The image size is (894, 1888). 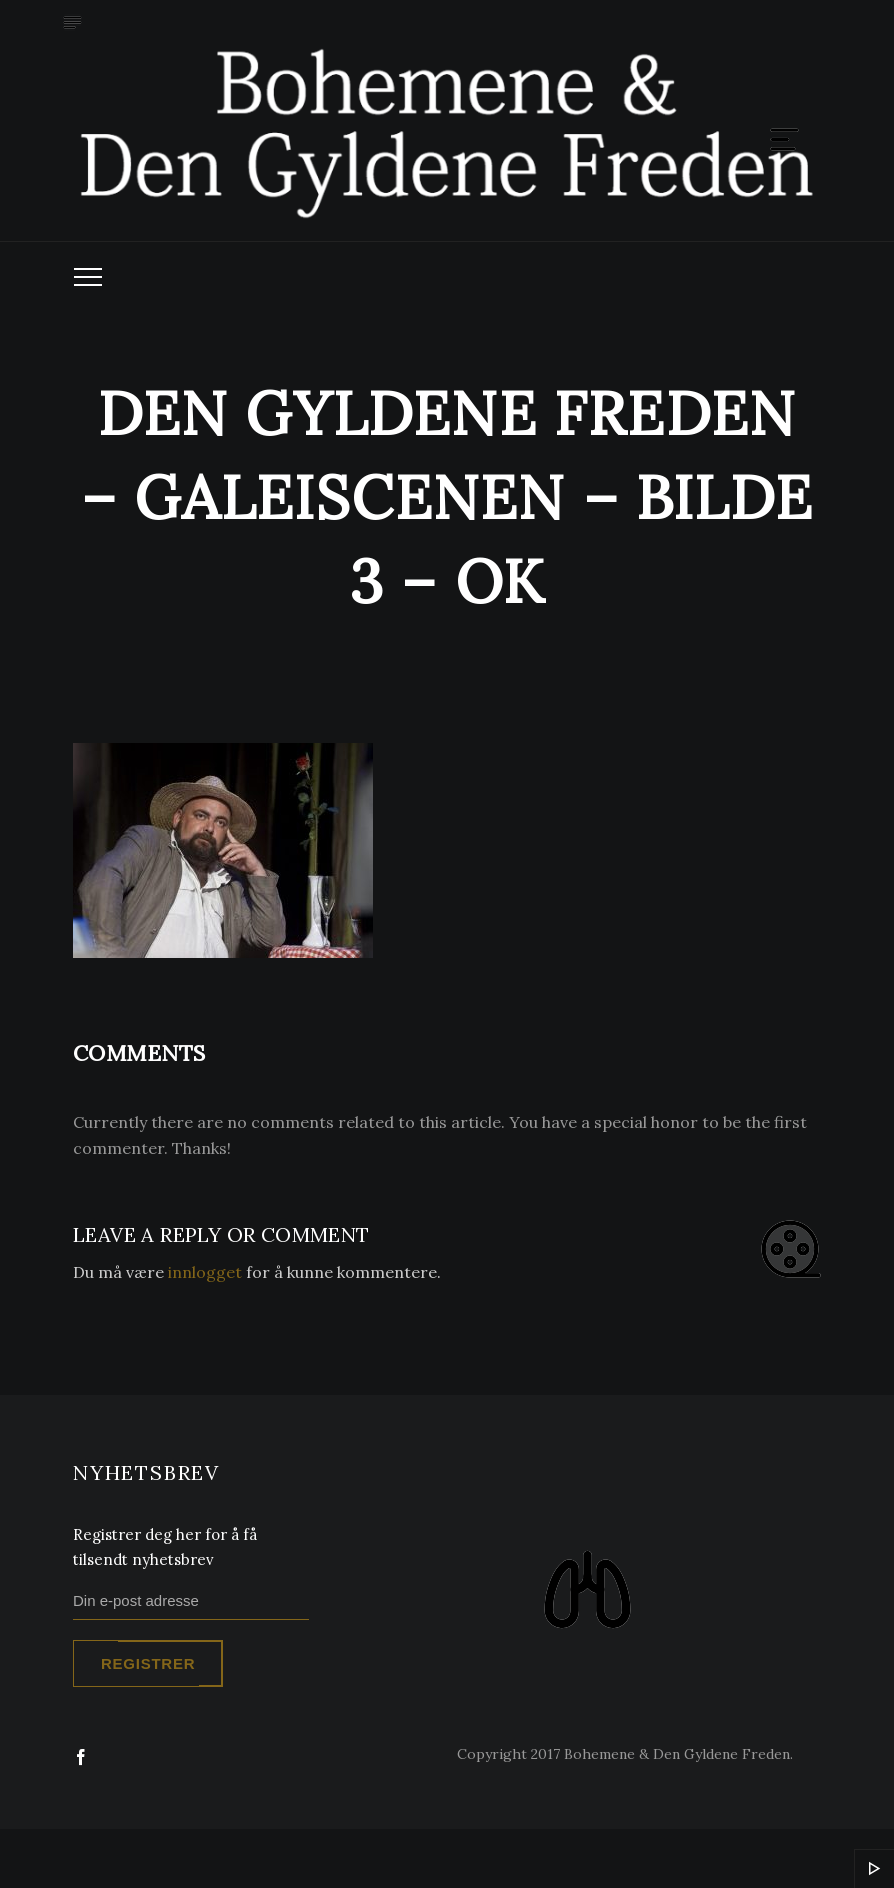 What do you see at coordinates (72, 22) in the screenshot?
I see `view or edit notes` at bounding box center [72, 22].